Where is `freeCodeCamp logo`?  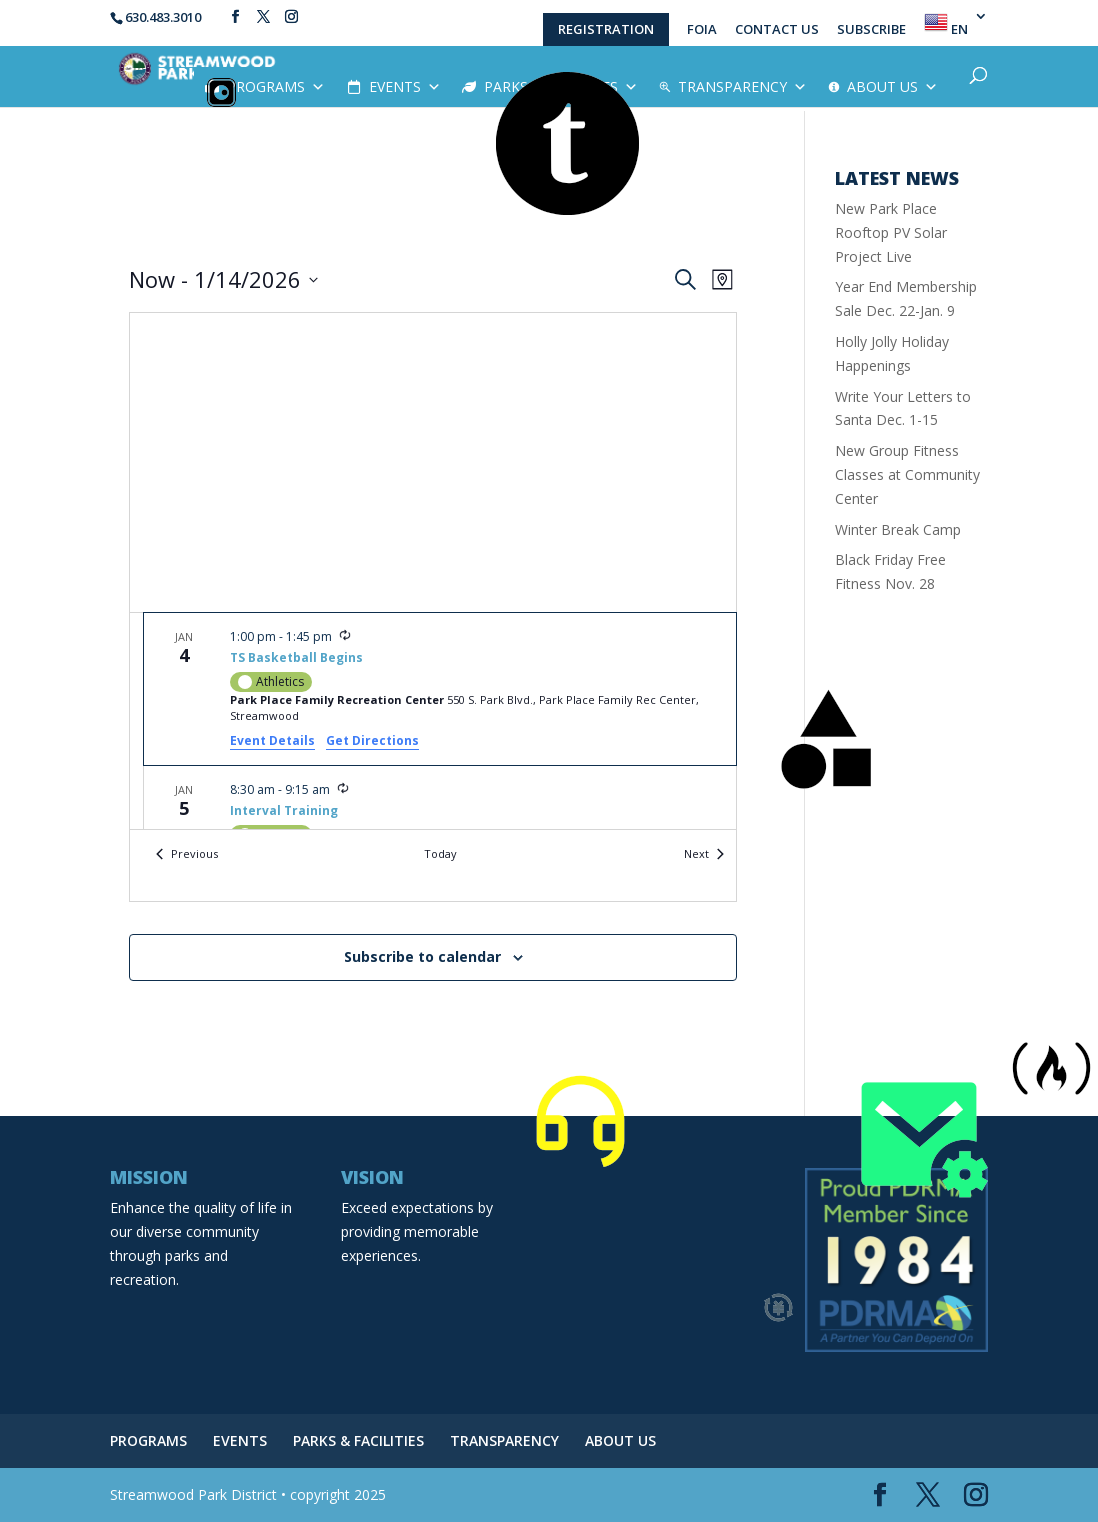
freeCodeCamp logo is located at coordinates (1051, 1068).